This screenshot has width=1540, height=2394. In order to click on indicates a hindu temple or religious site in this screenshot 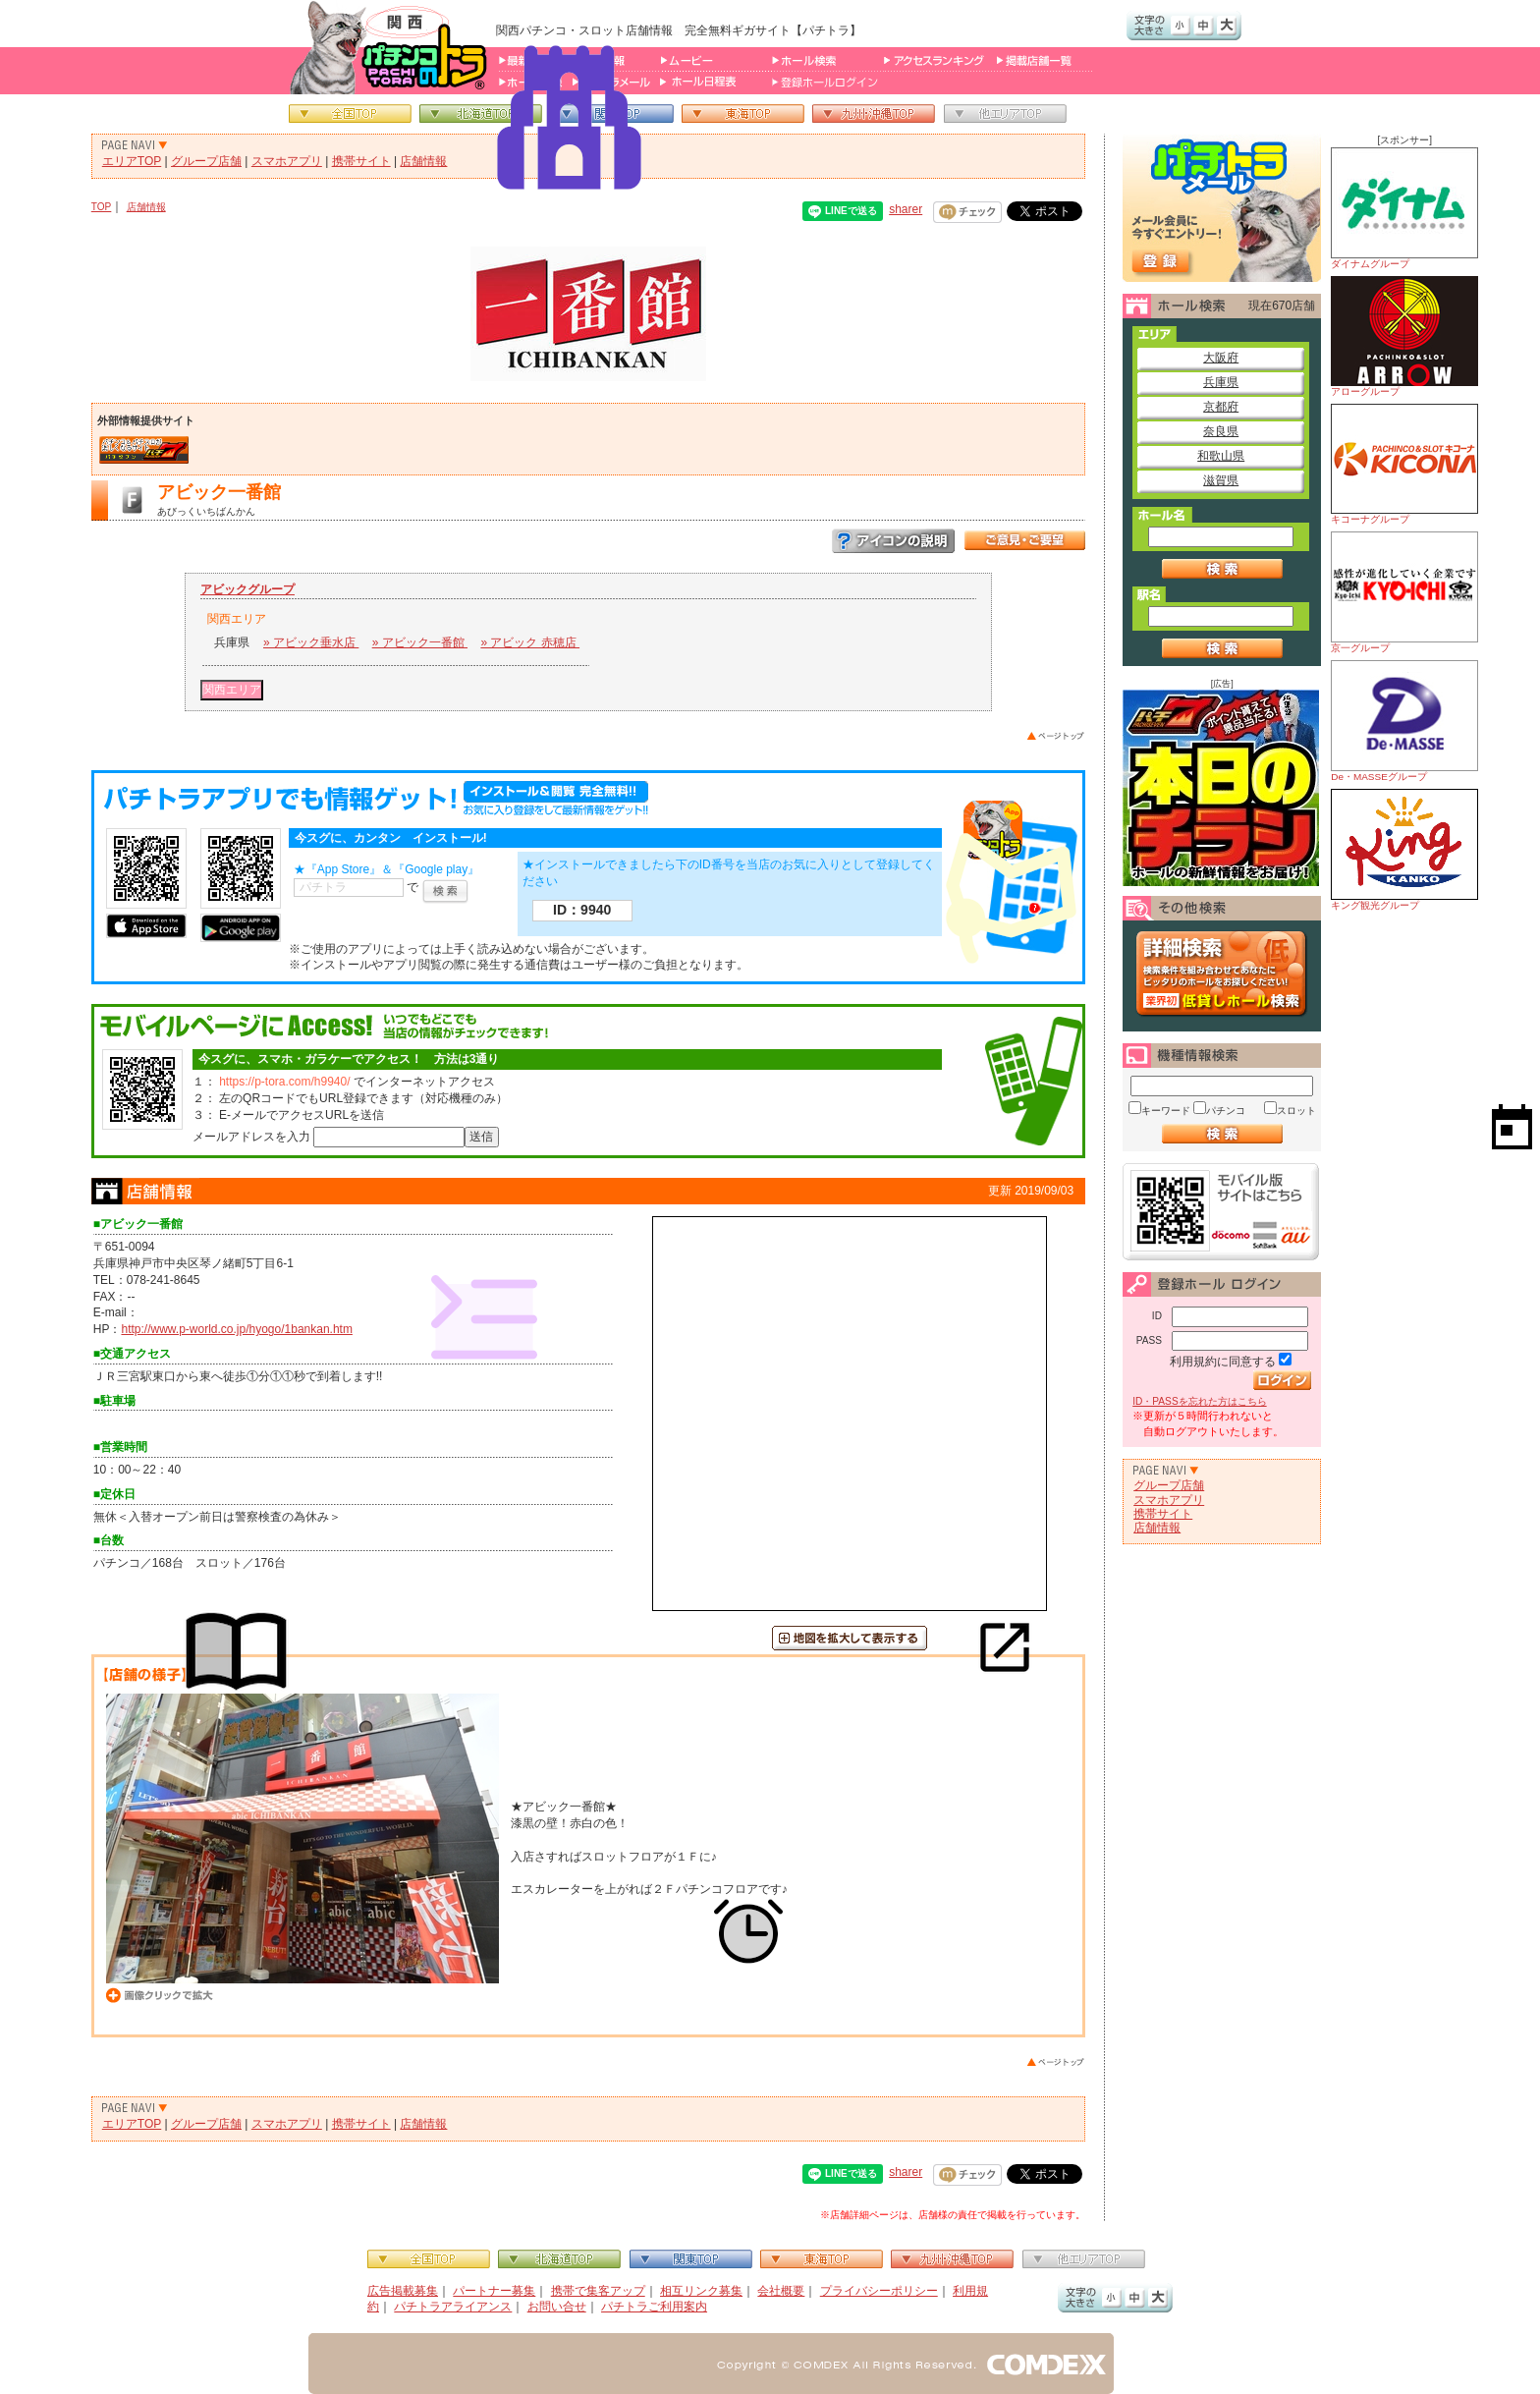, I will do `click(569, 117)`.